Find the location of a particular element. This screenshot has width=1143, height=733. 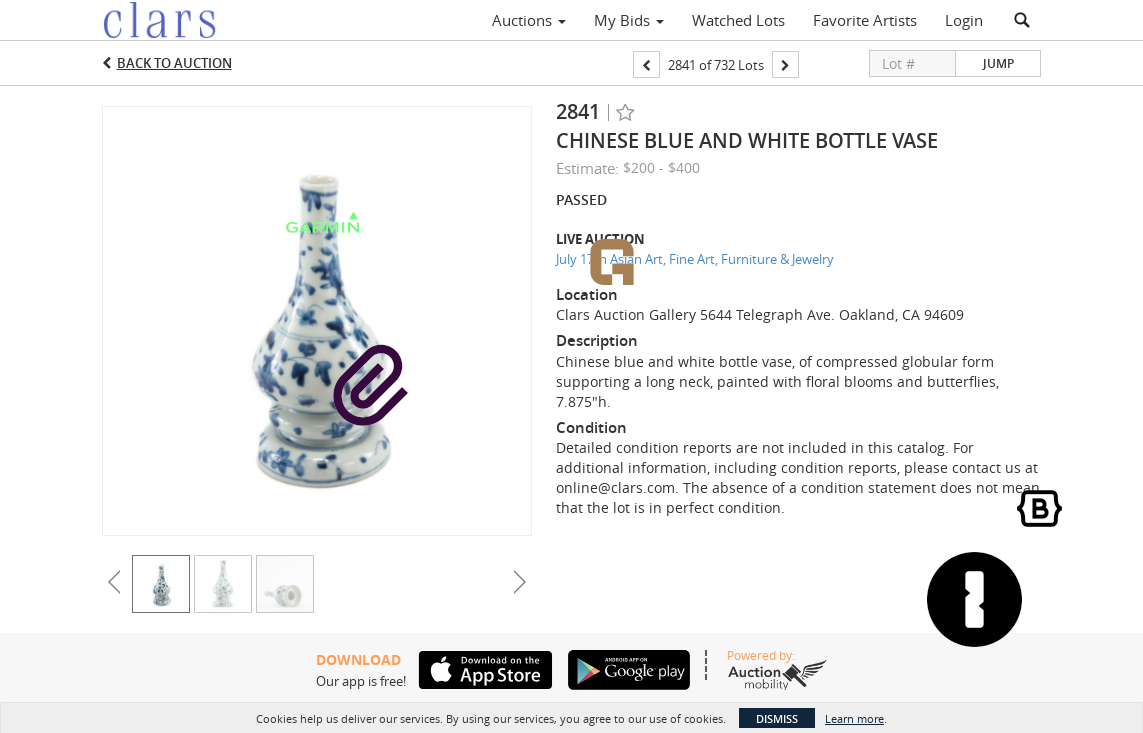

open 1Password app is located at coordinates (974, 599).